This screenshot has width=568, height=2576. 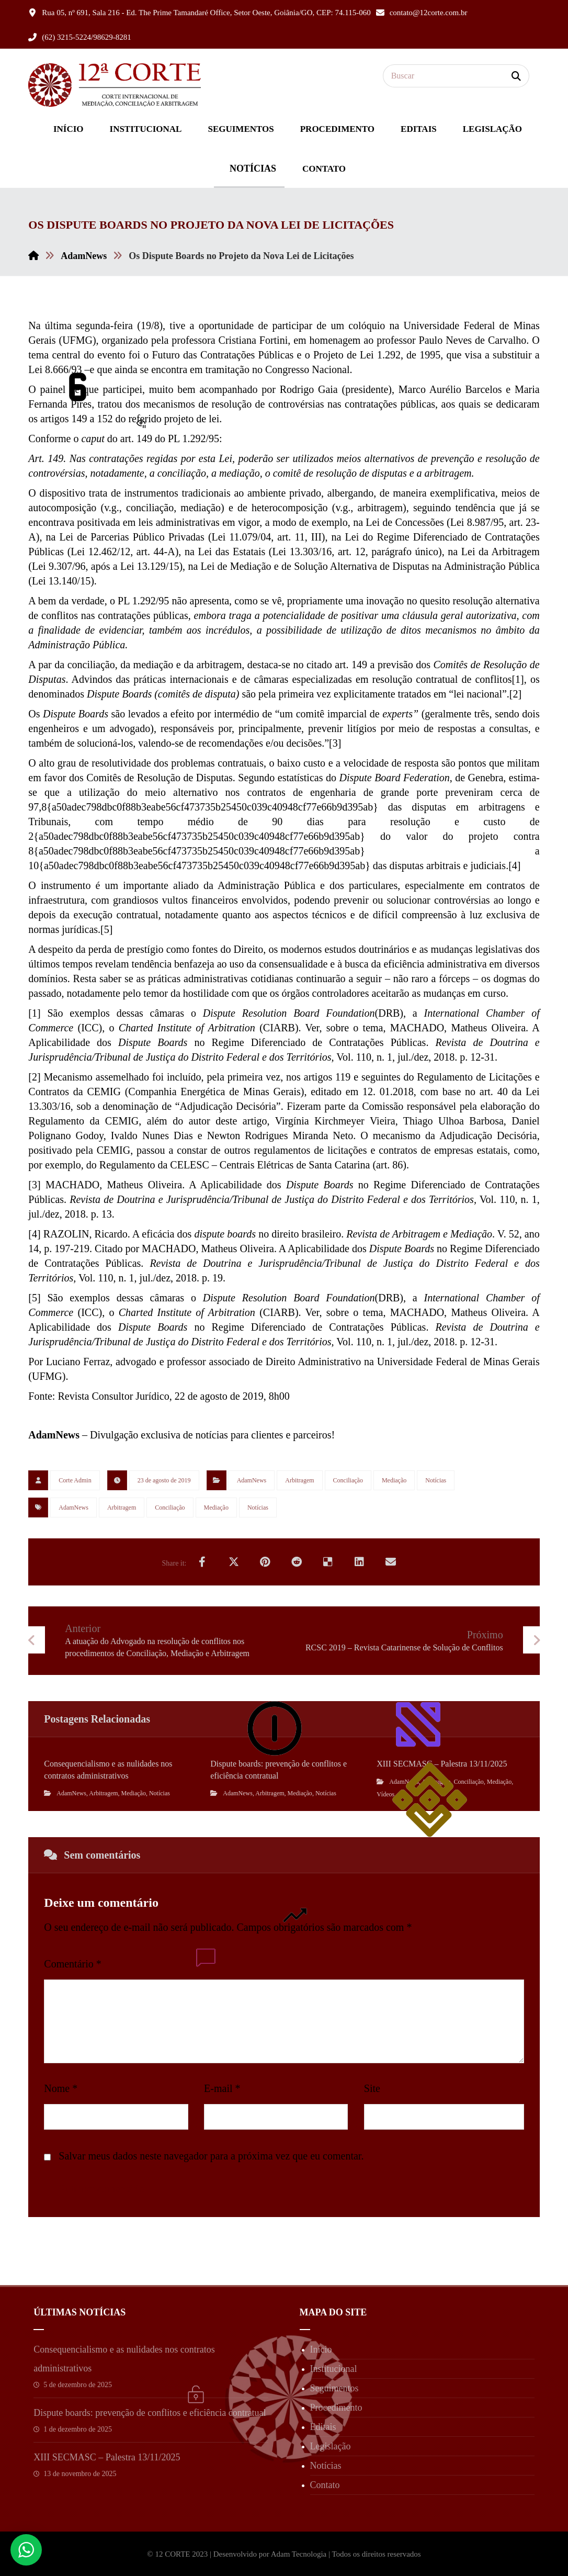 What do you see at coordinates (206, 1956) in the screenshot?
I see `open chat or messaging` at bounding box center [206, 1956].